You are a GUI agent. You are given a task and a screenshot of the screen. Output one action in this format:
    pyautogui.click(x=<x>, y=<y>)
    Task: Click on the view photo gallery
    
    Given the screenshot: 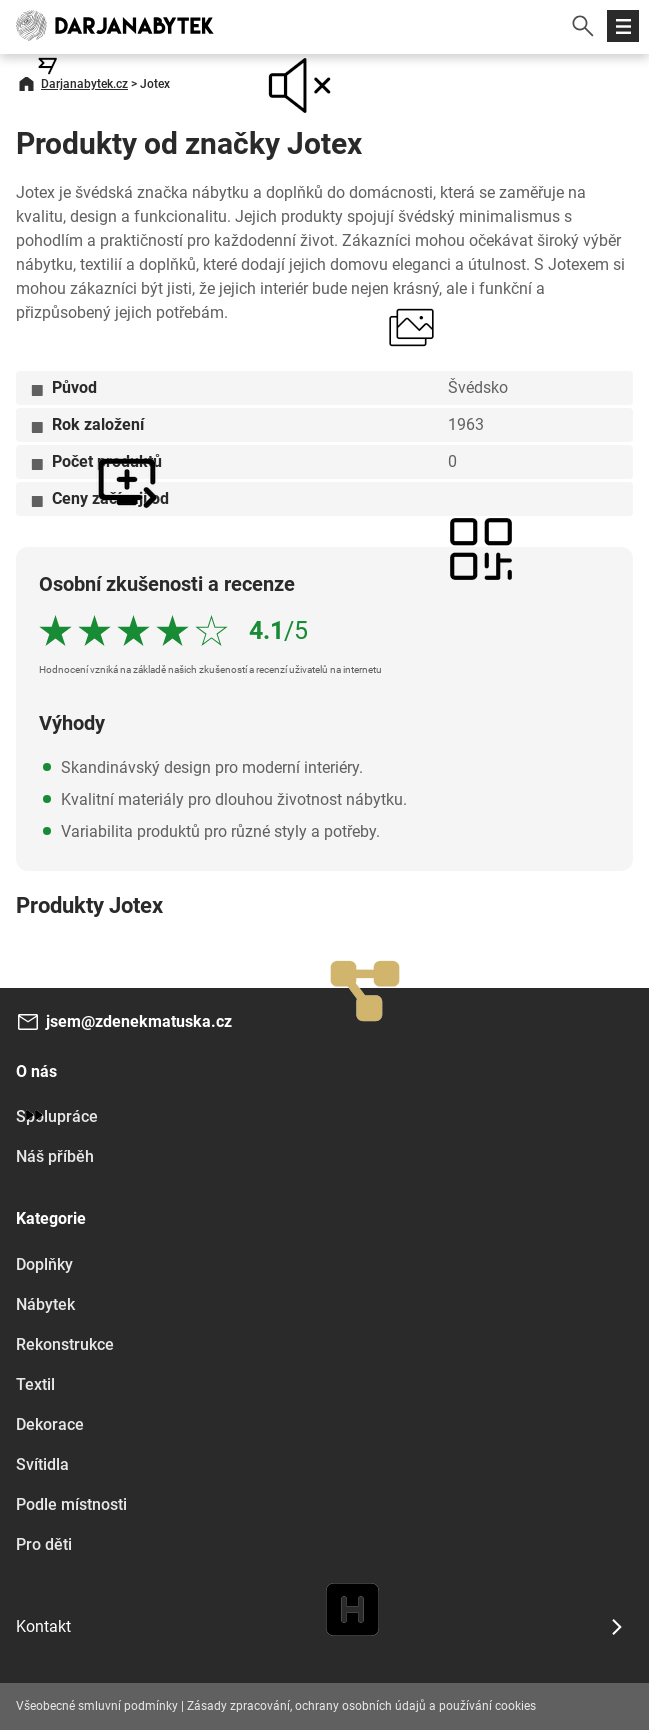 What is the action you would take?
    pyautogui.click(x=411, y=327)
    